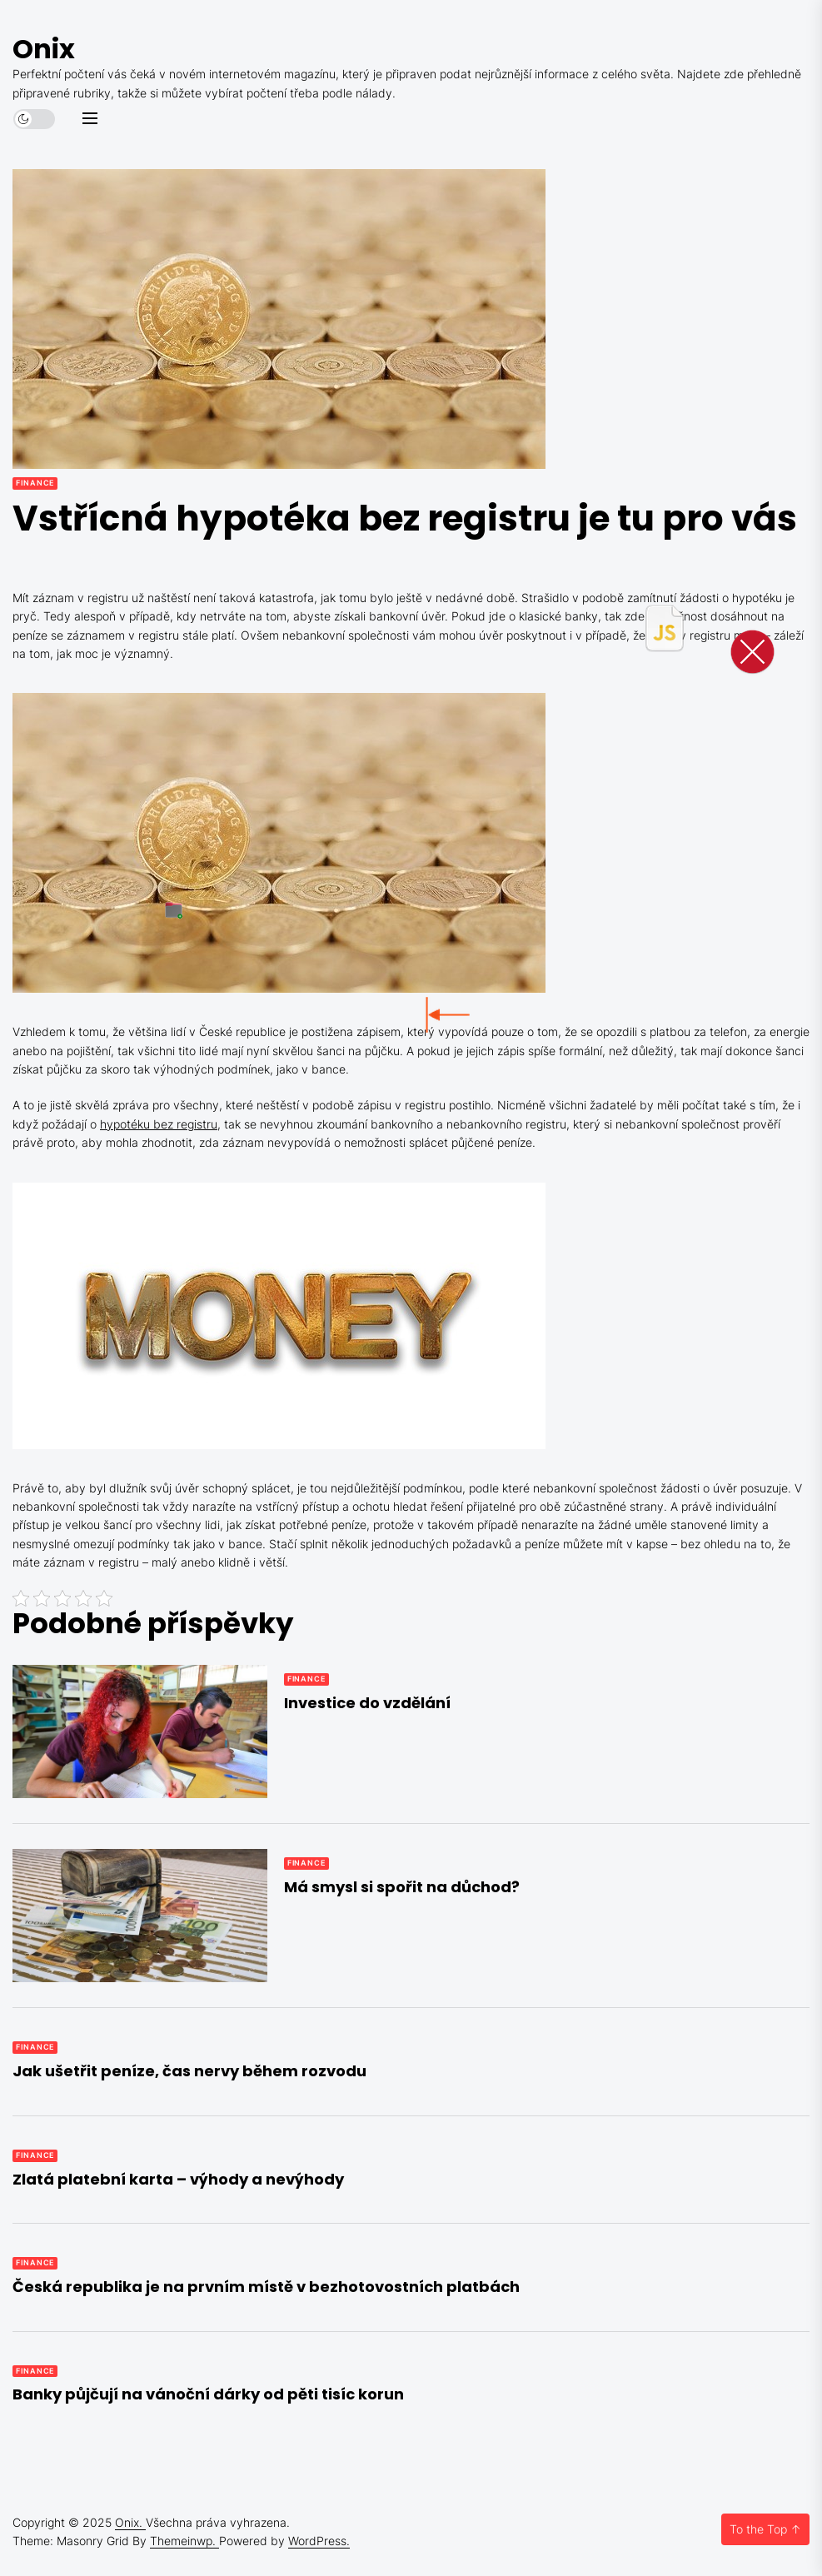 Image resolution: width=822 pixels, height=2576 pixels. What do you see at coordinates (752, 651) in the screenshot?
I see `indicates a file or item that cannot be read or accessed` at bounding box center [752, 651].